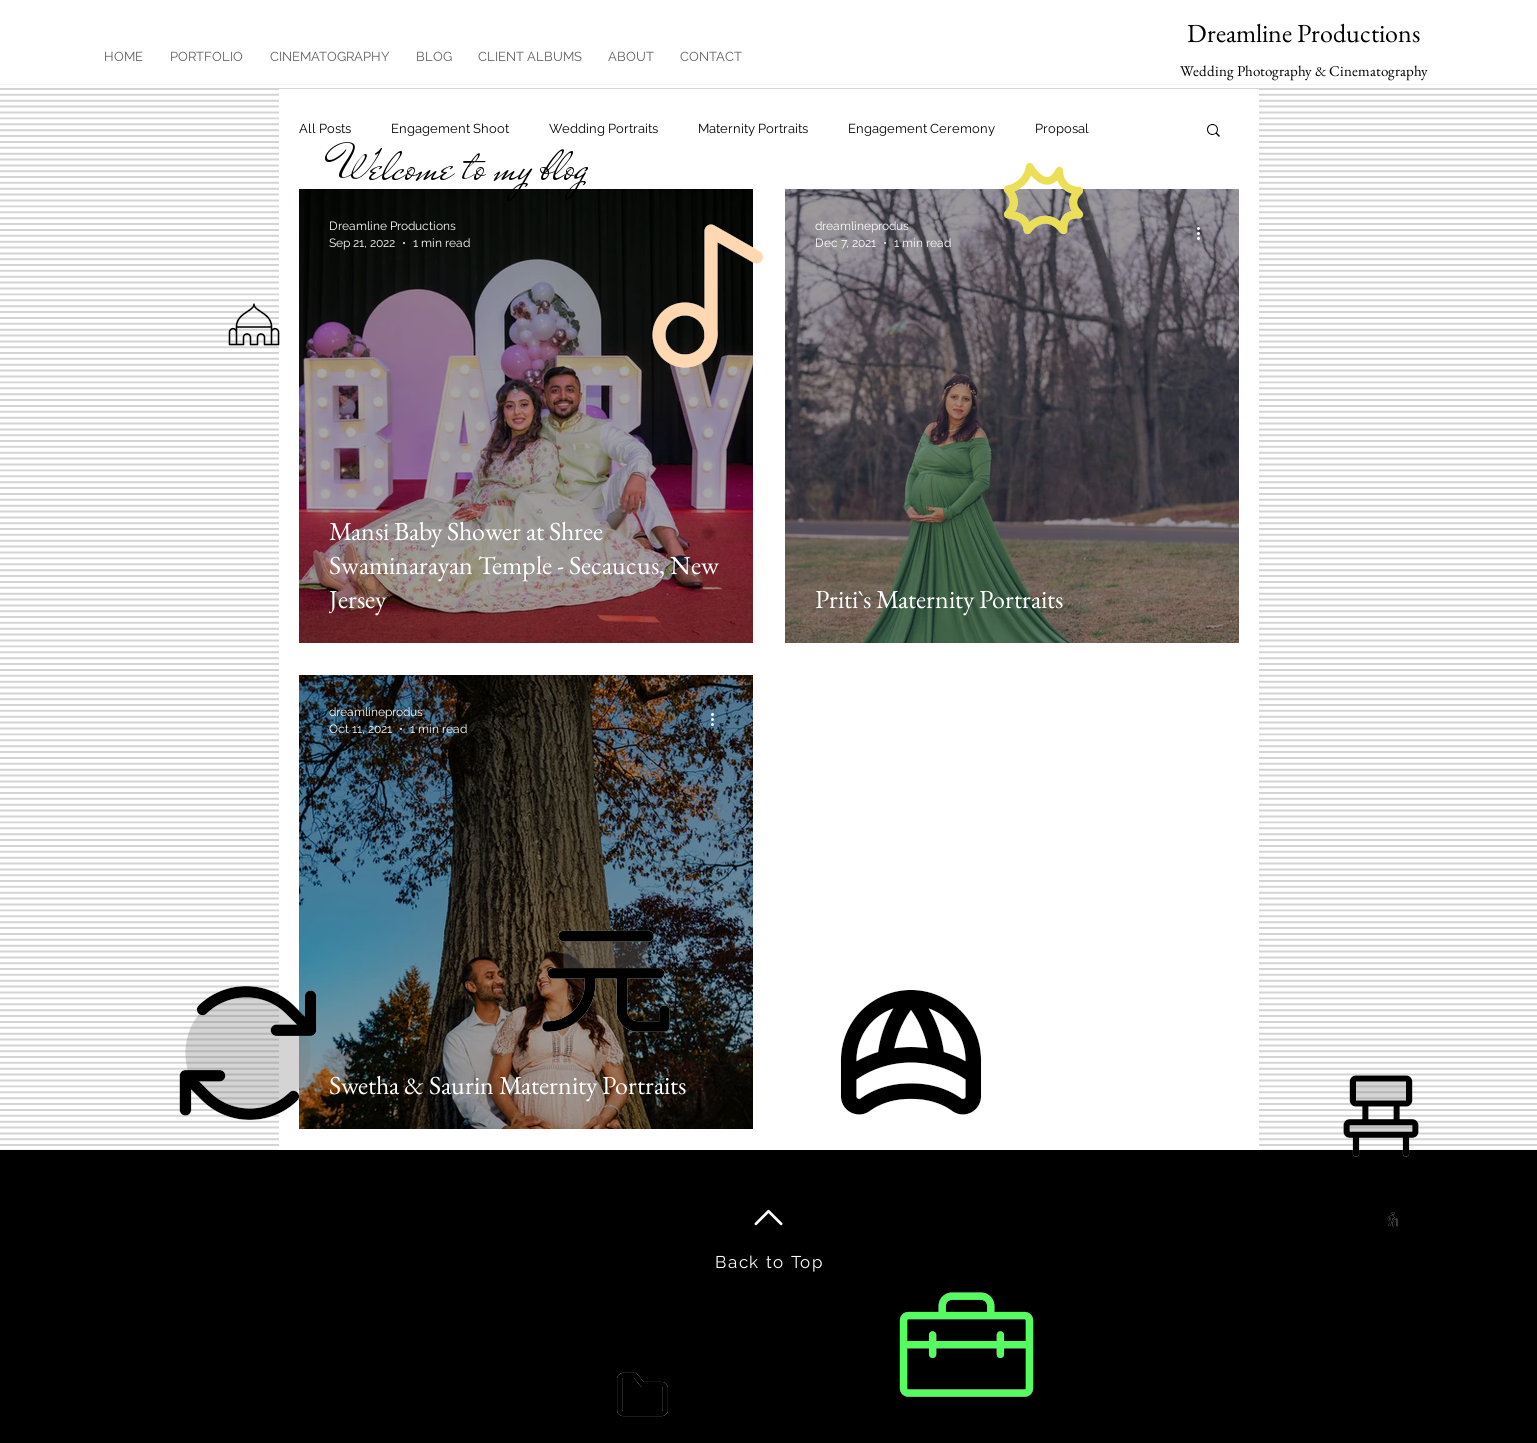  I want to click on indicates an explosion or impact effect, so click(1043, 198).